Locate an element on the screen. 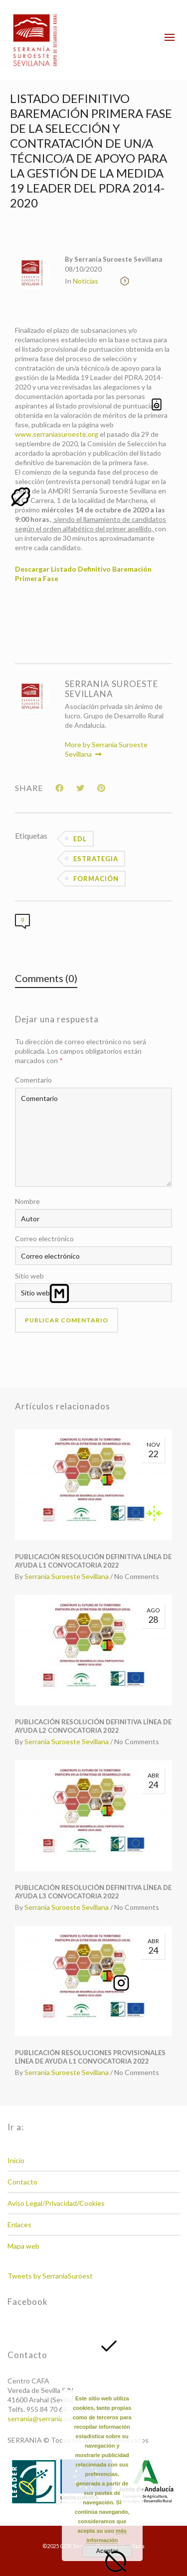 This screenshot has width=187, height=2576. indicates a disabled or inactive state is located at coordinates (116, 2562).